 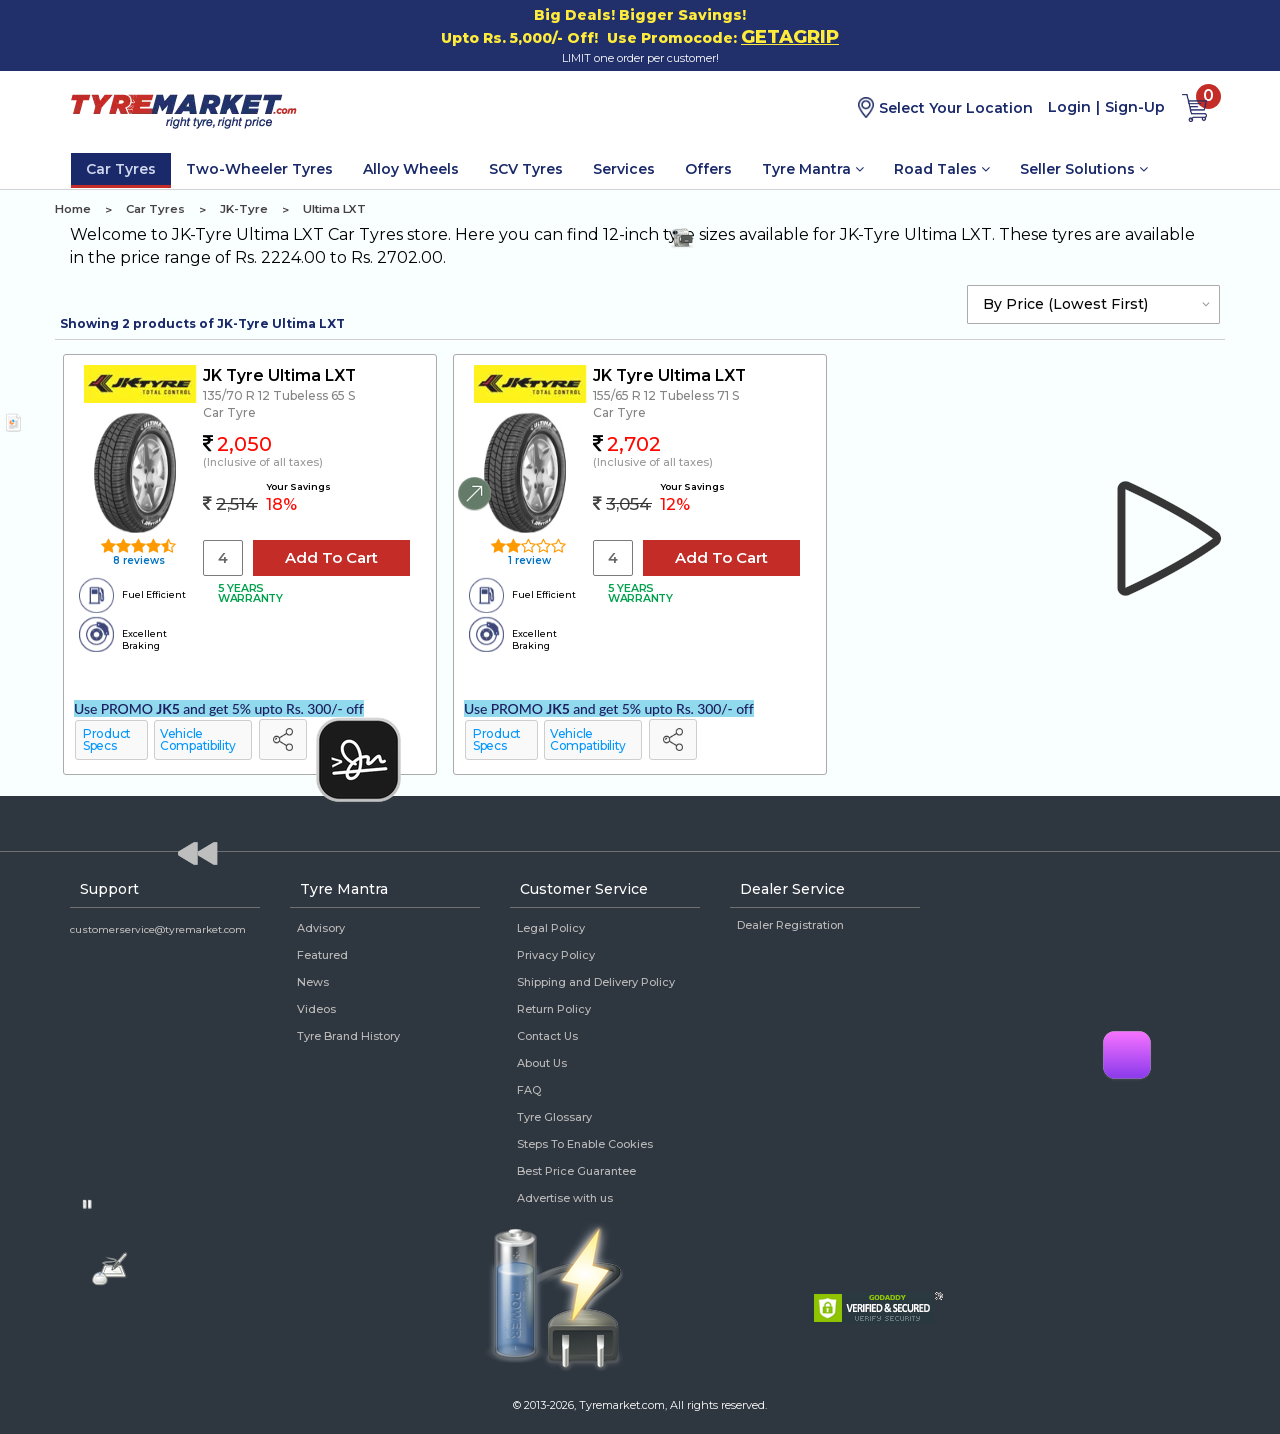 What do you see at coordinates (1166, 538) in the screenshot?
I see `play media content` at bounding box center [1166, 538].